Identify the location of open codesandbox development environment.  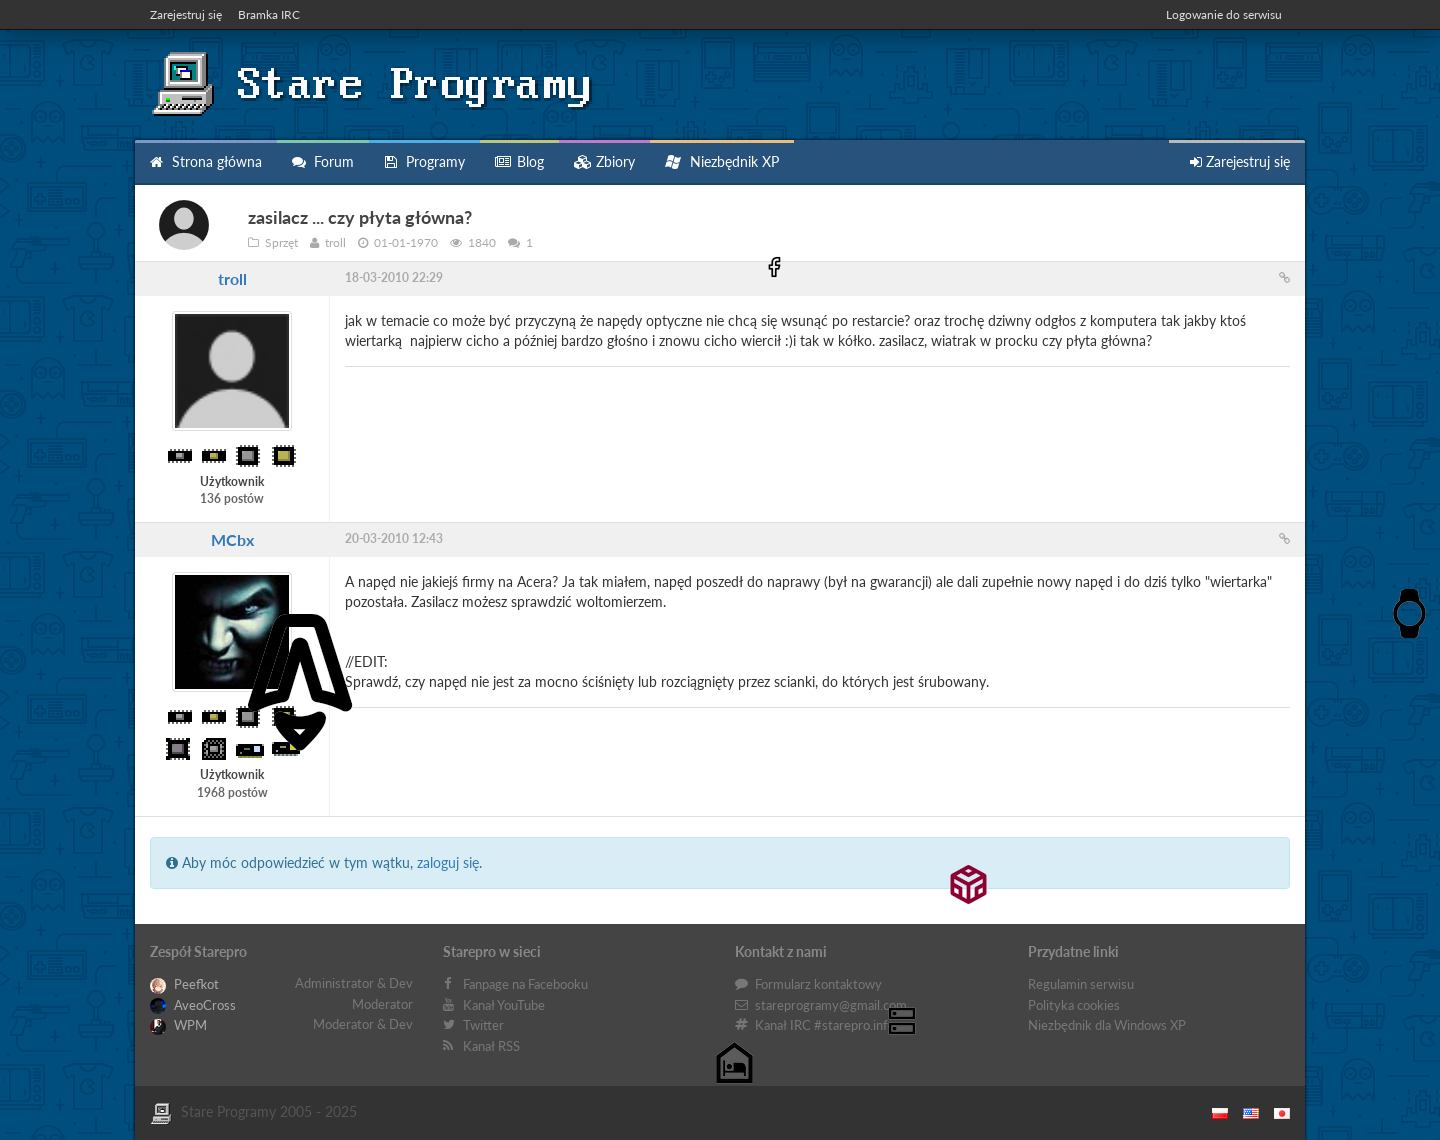
(968, 884).